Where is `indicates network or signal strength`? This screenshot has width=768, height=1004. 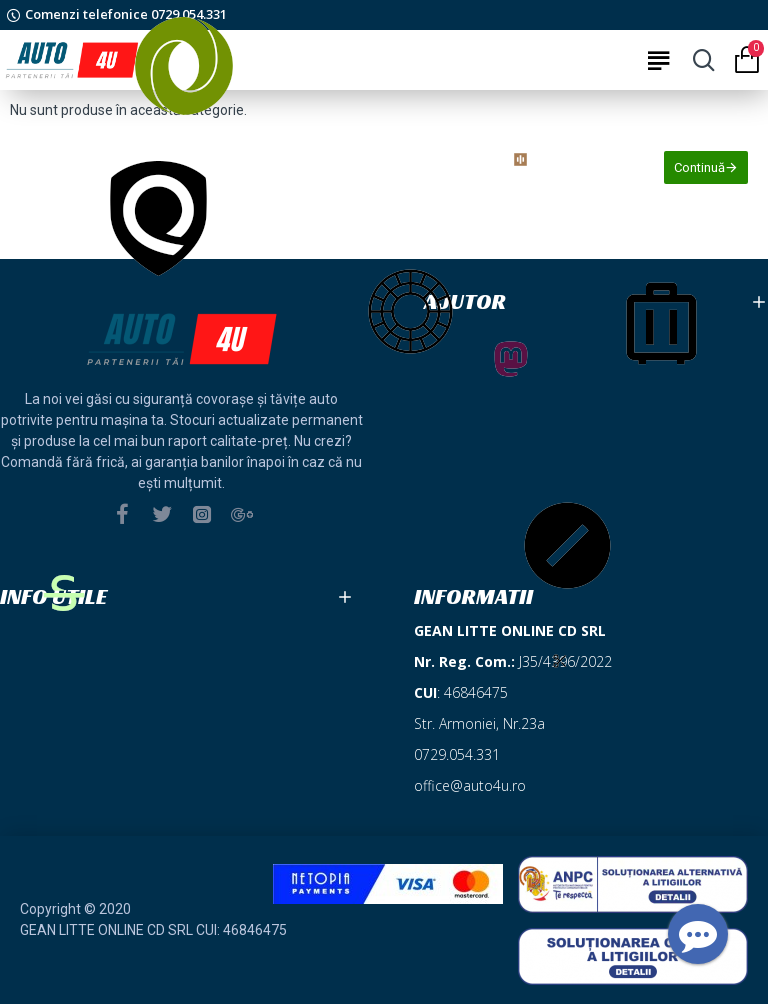 indicates network or signal strength is located at coordinates (530, 877).